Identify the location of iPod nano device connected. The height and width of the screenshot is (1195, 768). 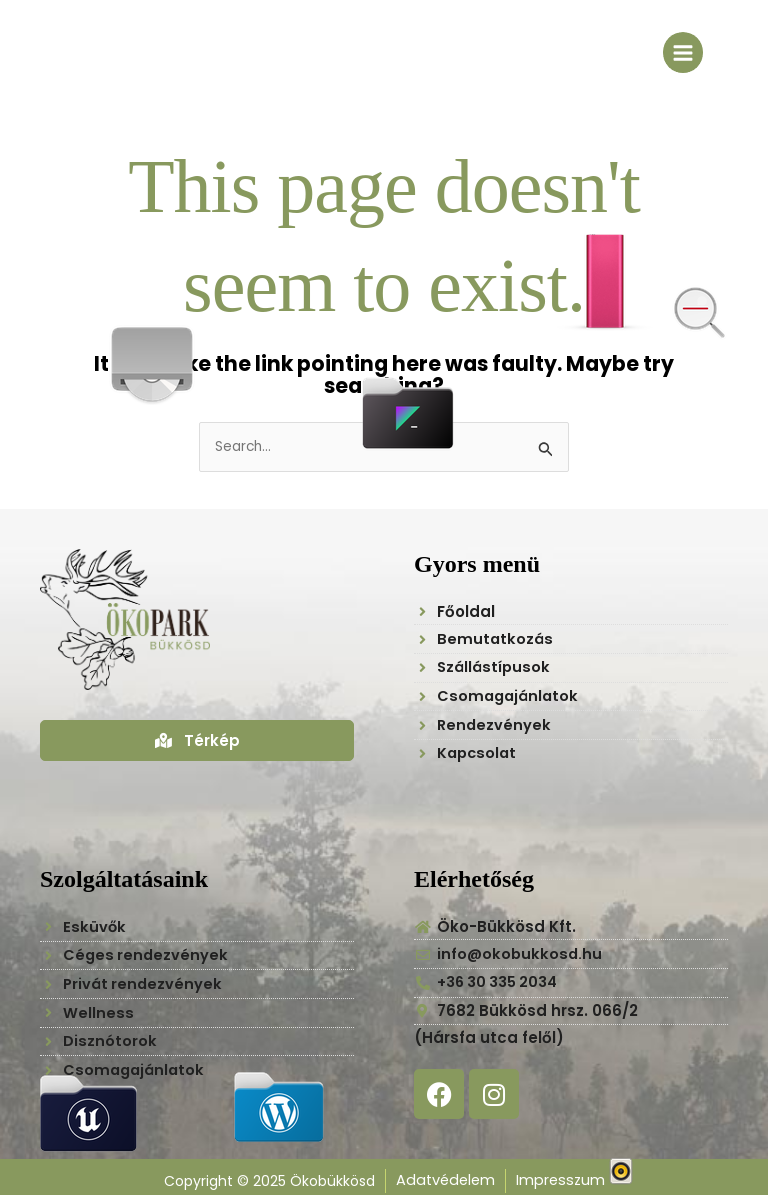
(605, 283).